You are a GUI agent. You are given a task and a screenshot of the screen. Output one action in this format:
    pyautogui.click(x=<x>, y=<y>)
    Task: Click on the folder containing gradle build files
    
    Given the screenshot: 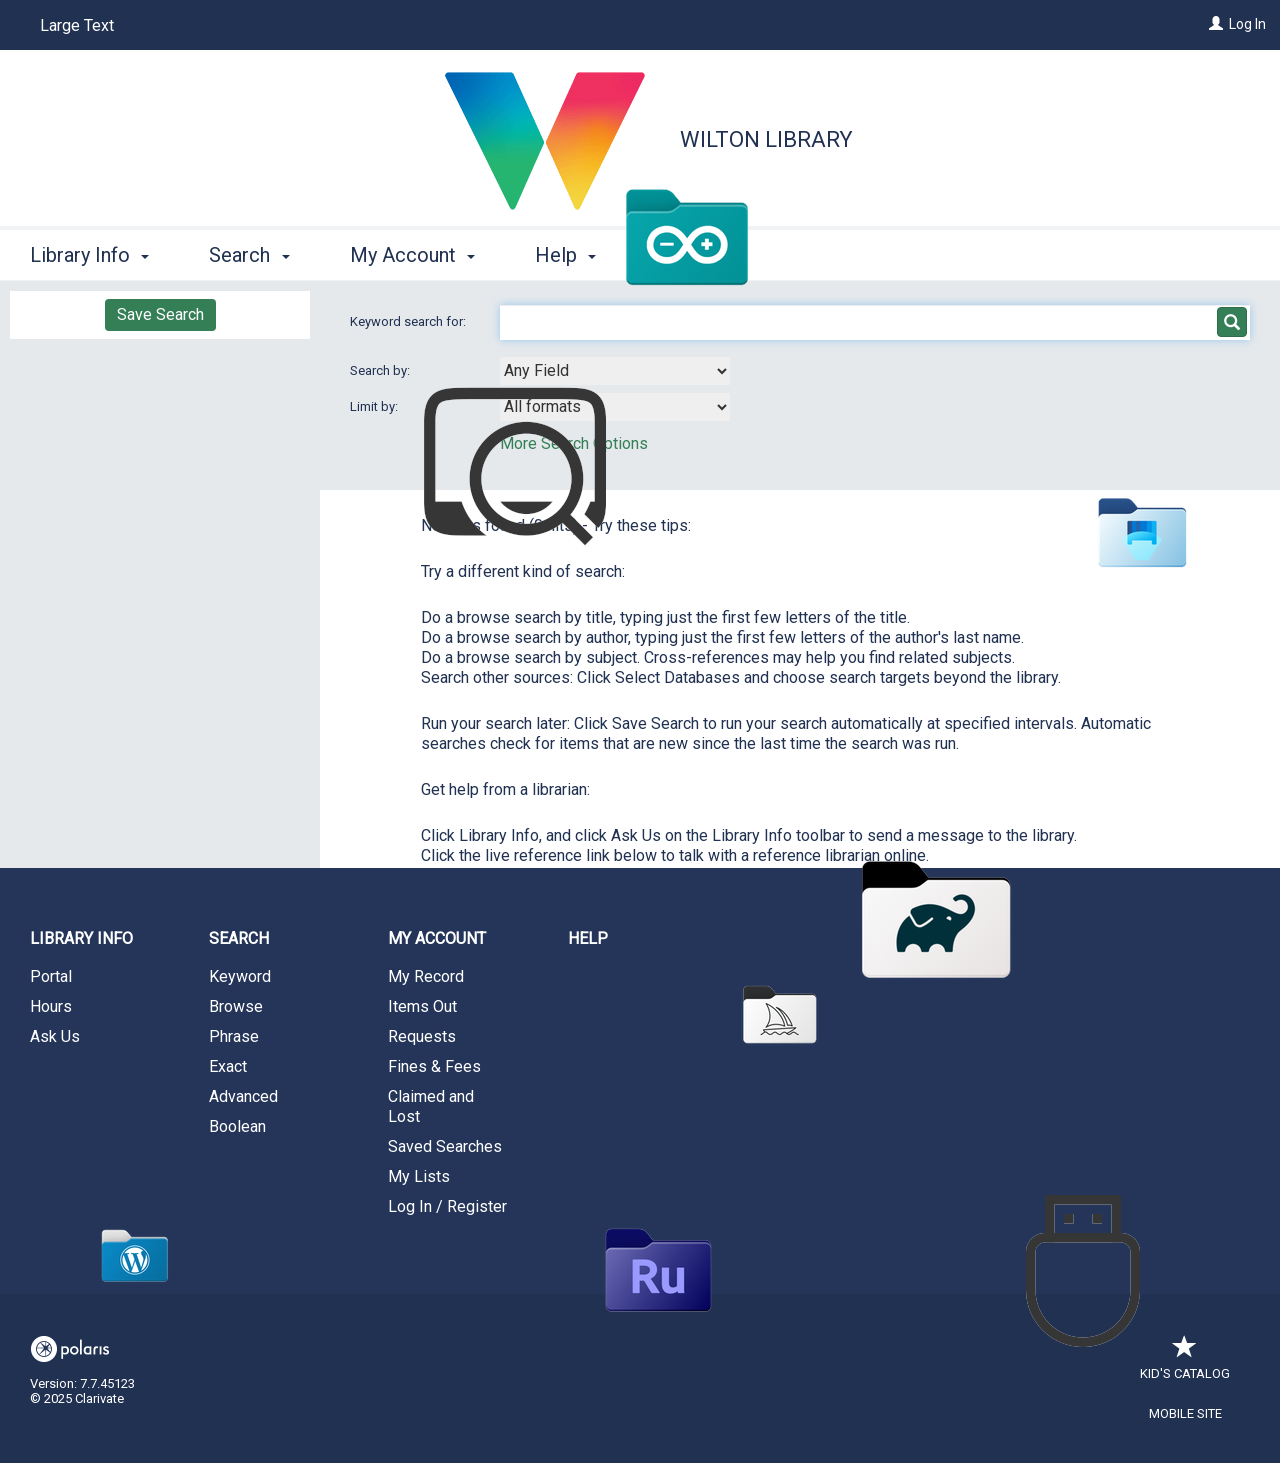 What is the action you would take?
    pyautogui.click(x=935, y=923)
    